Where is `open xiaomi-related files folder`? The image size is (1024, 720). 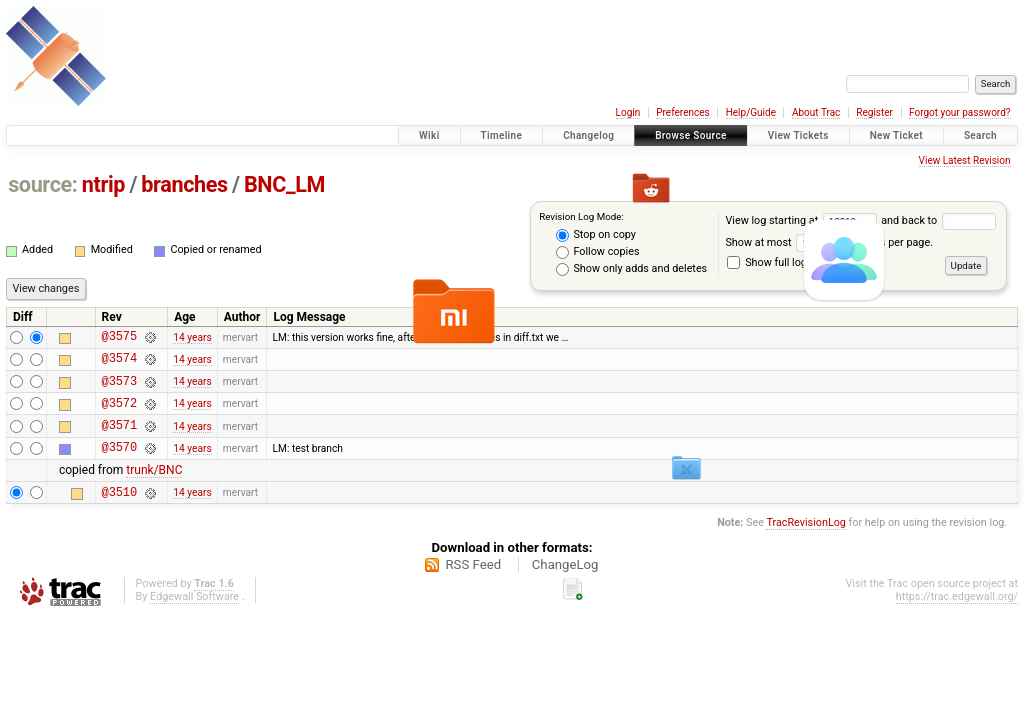
open xiaomi-related files folder is located at coordinates (453, 313).